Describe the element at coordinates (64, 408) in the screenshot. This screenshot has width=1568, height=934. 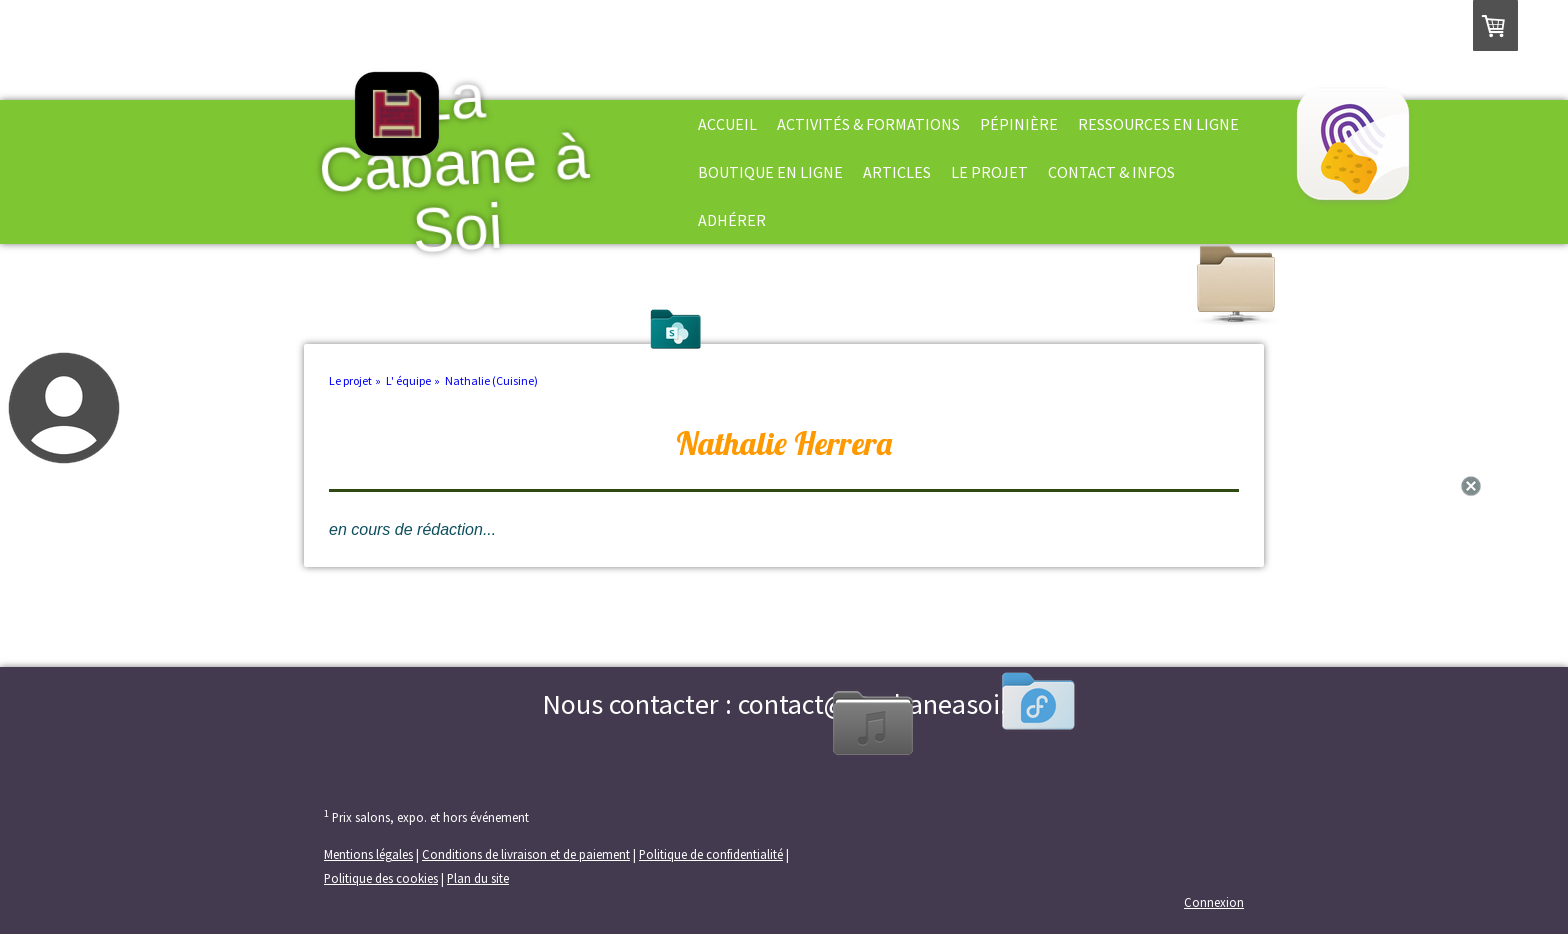
I see `view your user profile` at that location.